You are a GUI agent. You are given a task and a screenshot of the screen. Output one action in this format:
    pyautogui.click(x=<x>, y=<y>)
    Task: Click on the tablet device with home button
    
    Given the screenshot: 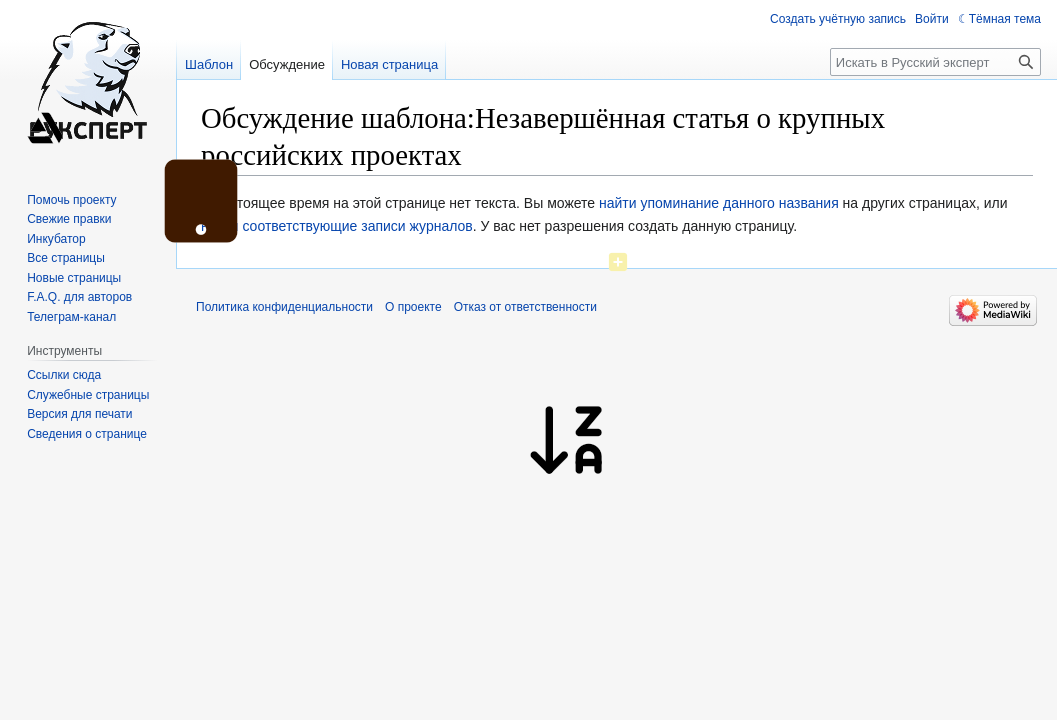 What is the action you would take?
    pyautogui.click(x=201, y=201)
    